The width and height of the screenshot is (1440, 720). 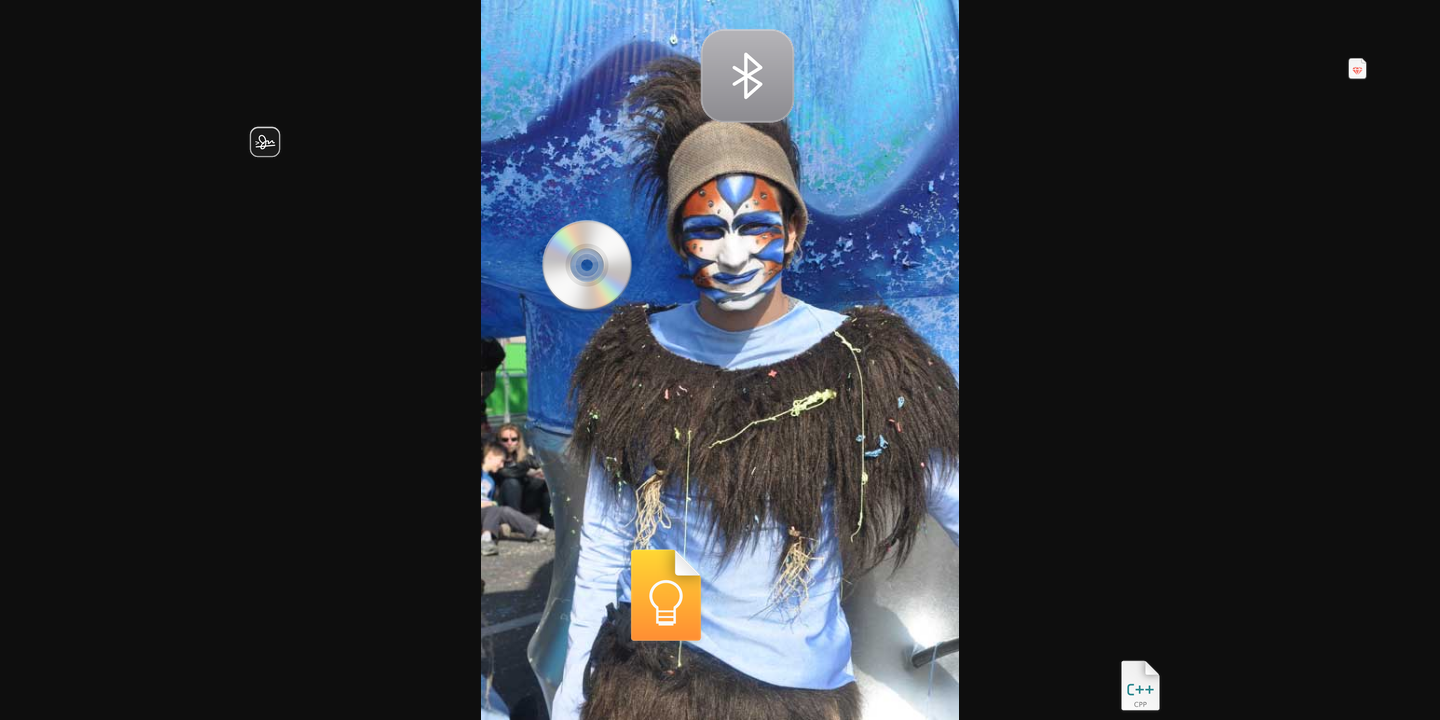 What do you see at coordinates (666, 597) in the screenshot?
I see `open a google keep note file` at bounding box center [666, 597].